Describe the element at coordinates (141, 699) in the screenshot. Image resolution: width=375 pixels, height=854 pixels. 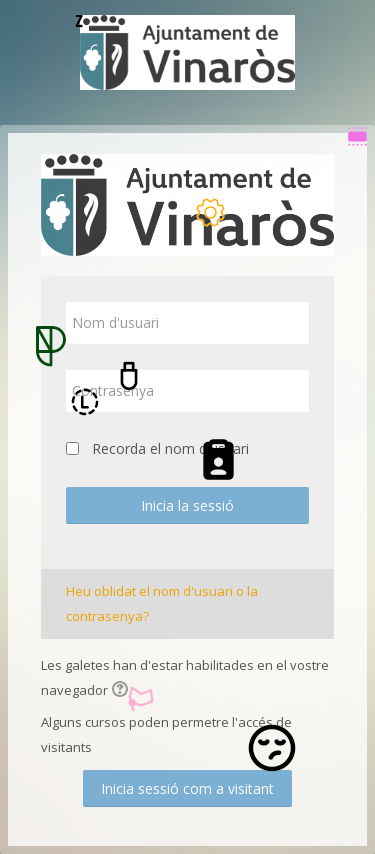
I see `make a freehand polygon selection` at that location.